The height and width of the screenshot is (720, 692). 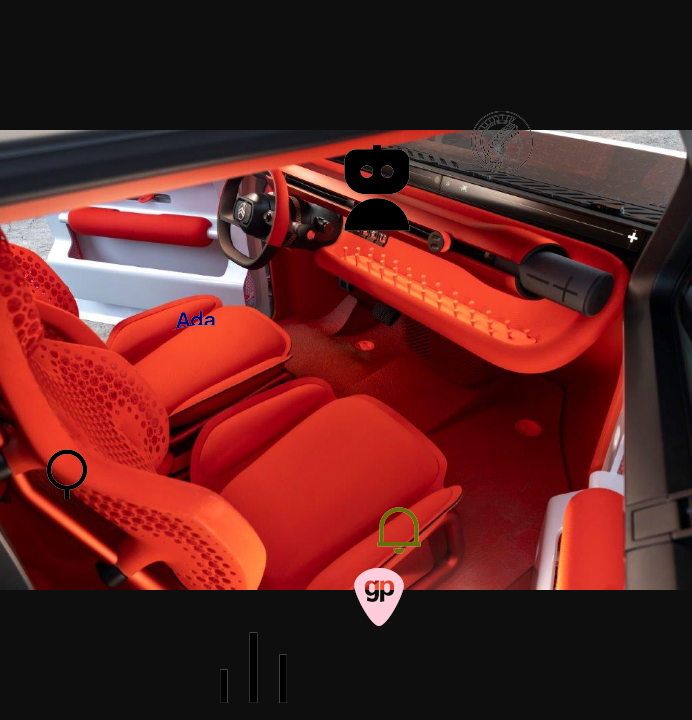 I want to click on view analytics and statistics, so click(x=253, y=669).